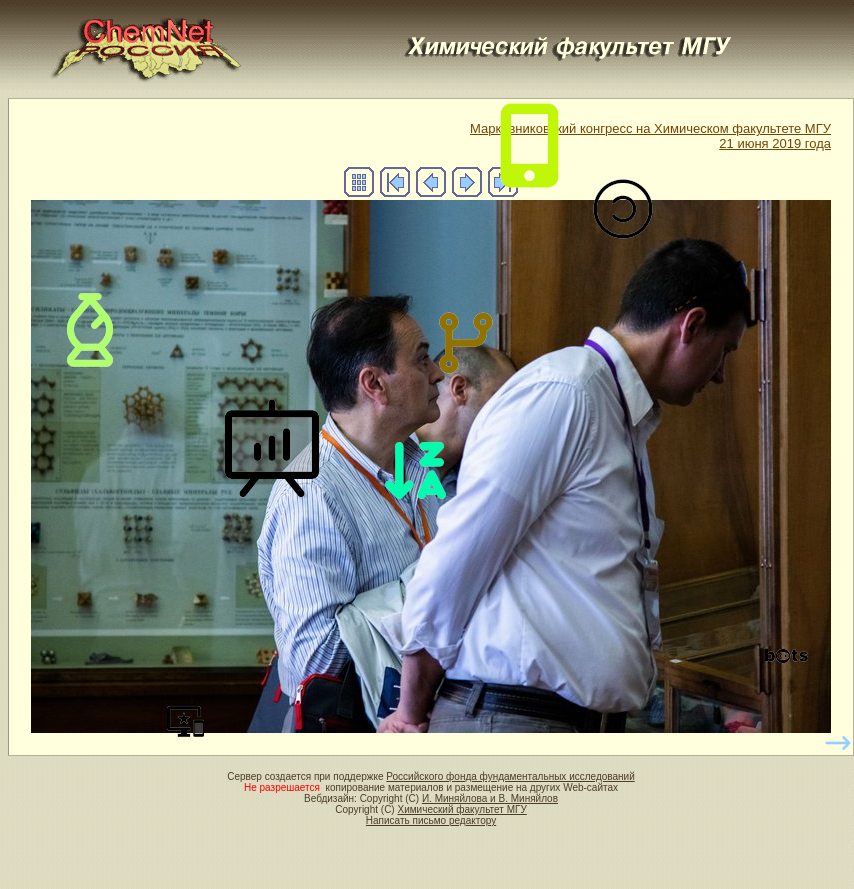 The height and width of the screenshot is (889, 854). I want to click on view repository branches, so click(466, 343).